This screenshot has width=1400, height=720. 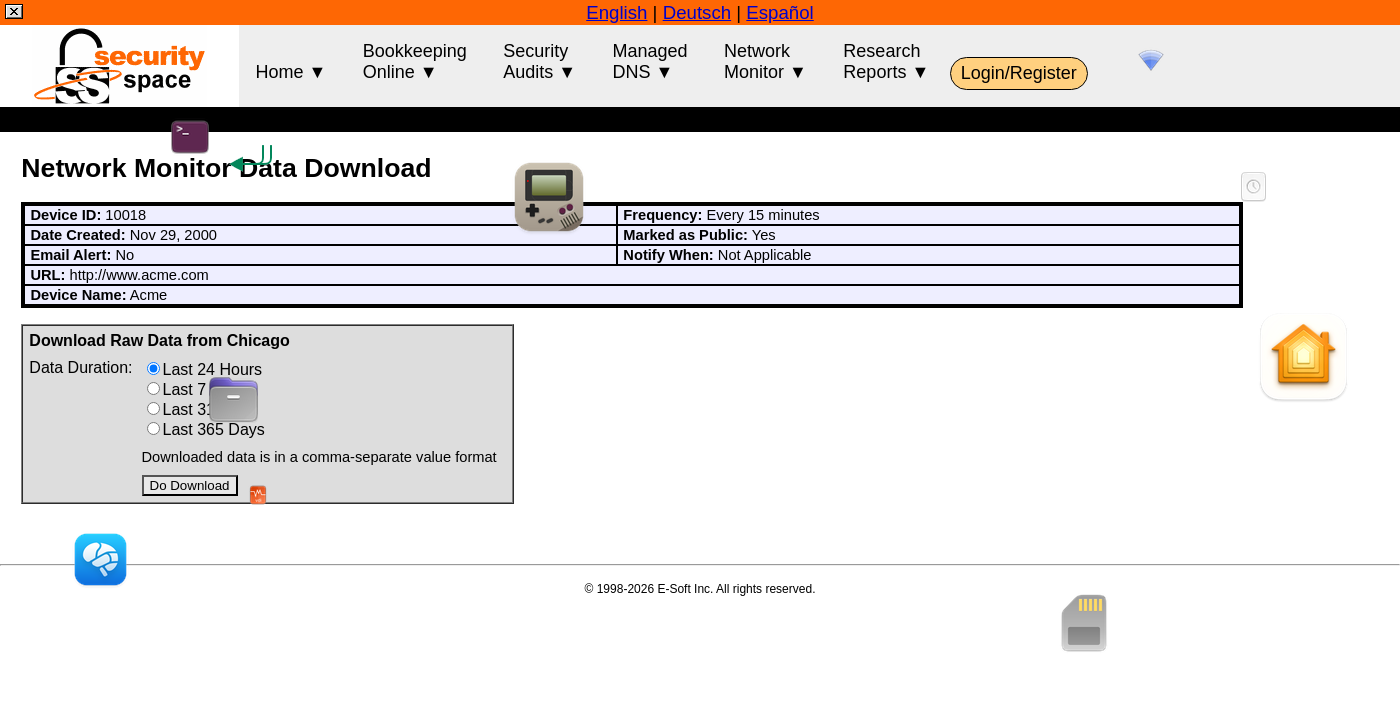 What do you see at coordinates (233, 399) in the screenshot?
I see `open the file manager application` at bounding box center [233, 399].